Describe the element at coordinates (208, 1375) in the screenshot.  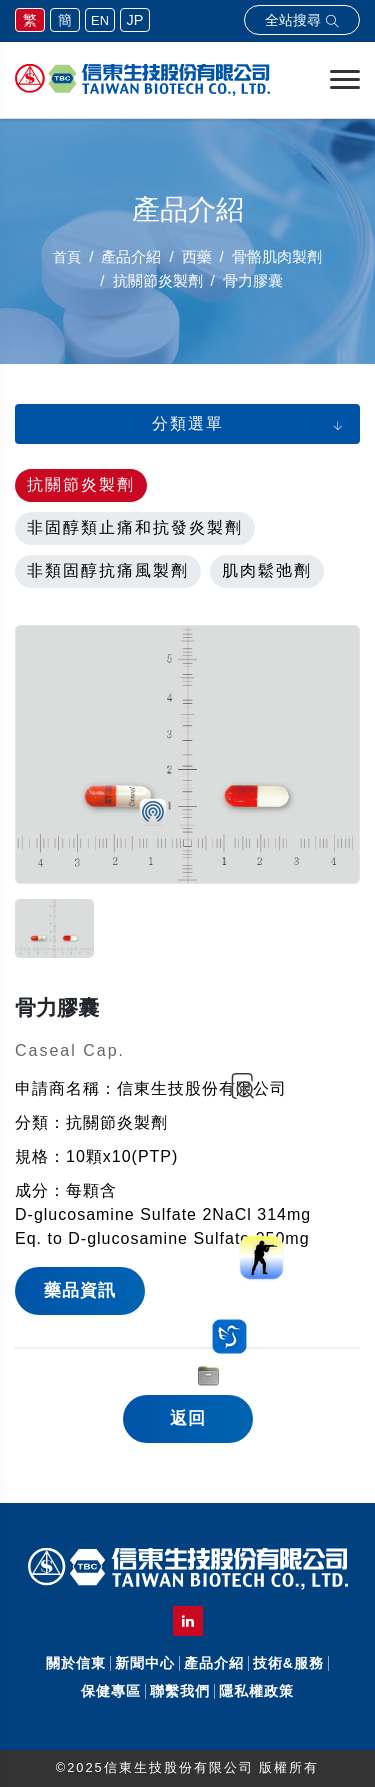
I see `open the file manager app` at that location.